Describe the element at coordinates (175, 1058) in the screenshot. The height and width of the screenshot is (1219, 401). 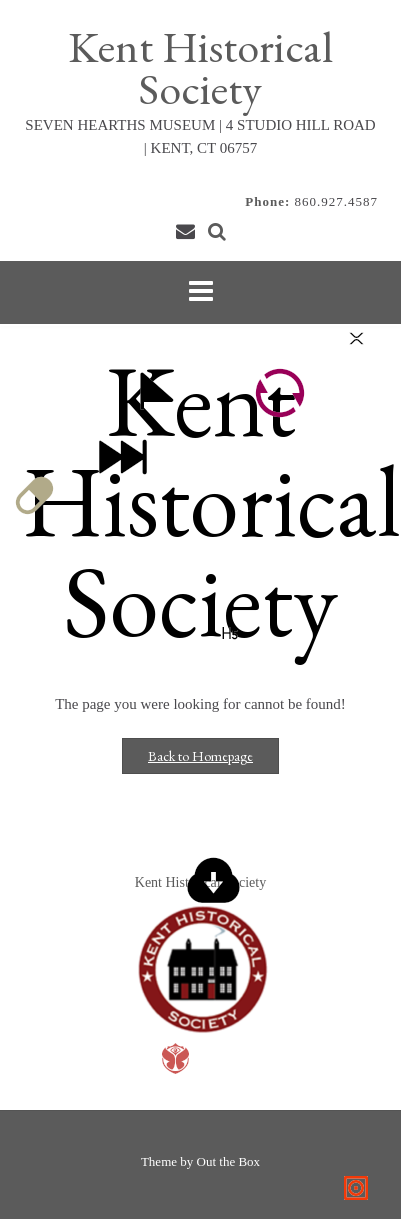
I see `Tomorrowland music festival official logo` at that location.